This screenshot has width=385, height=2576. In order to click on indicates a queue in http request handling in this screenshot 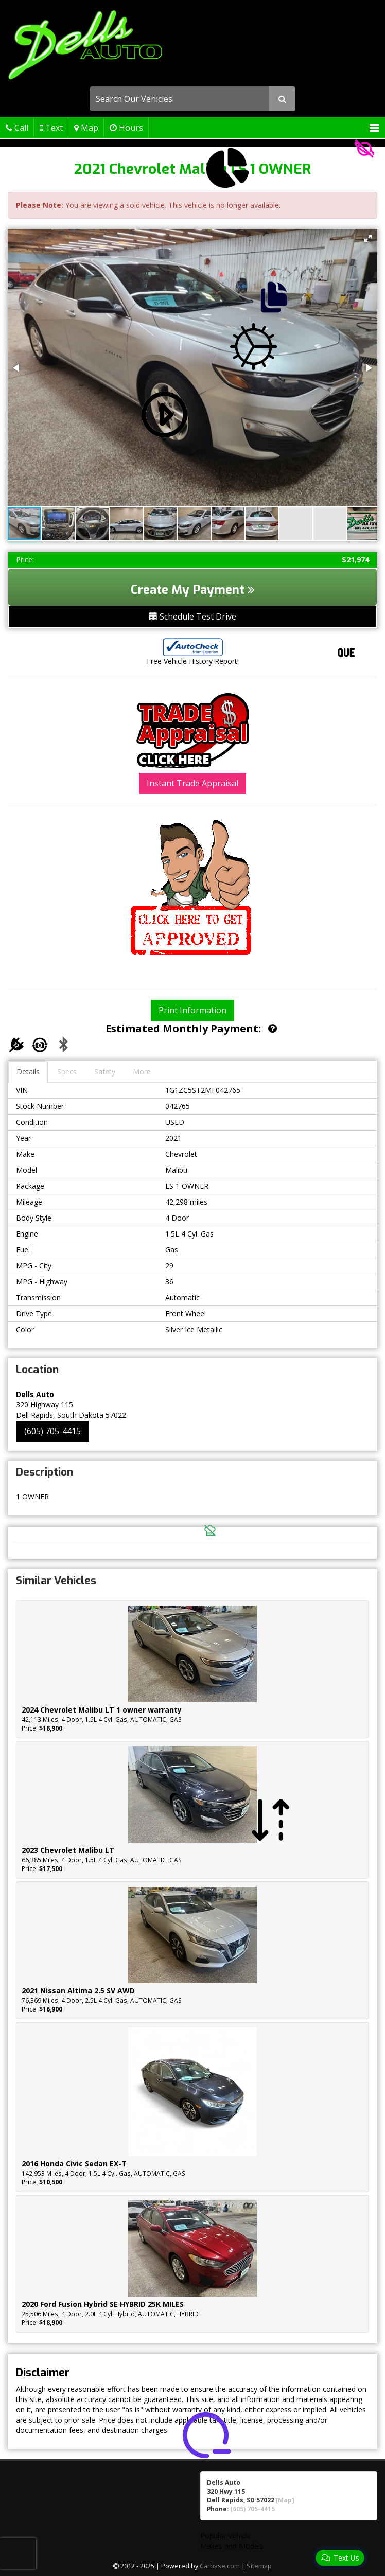, I will do `click(346, 652)`.